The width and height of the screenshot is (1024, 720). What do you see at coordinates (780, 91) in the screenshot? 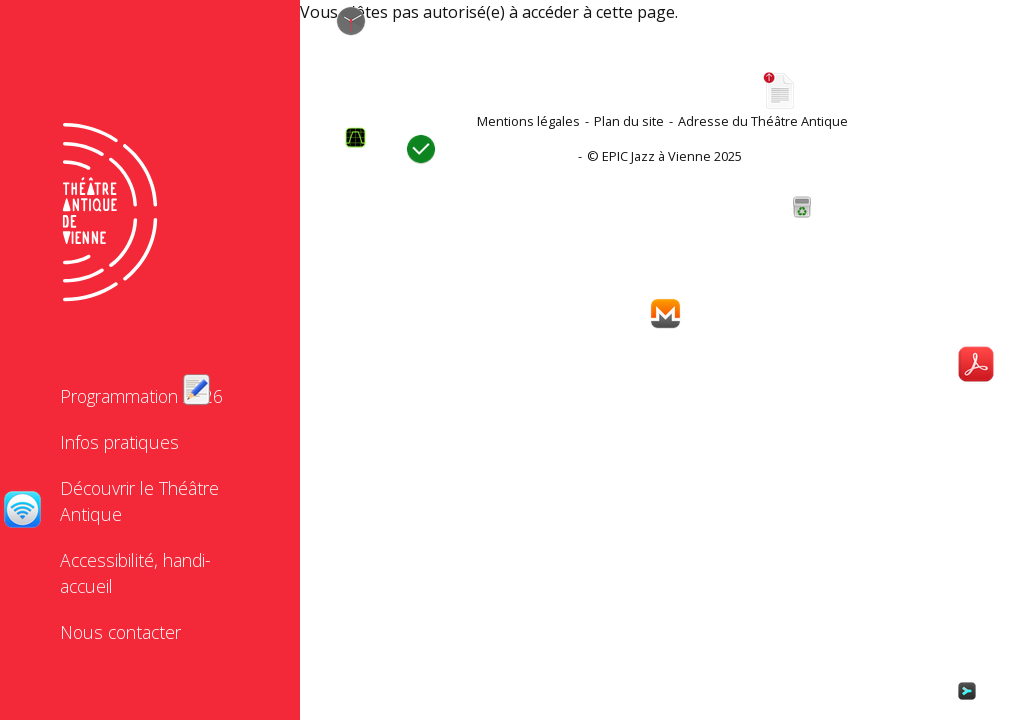
I see `send file via bluetooth` at bounding box center [780, 91].